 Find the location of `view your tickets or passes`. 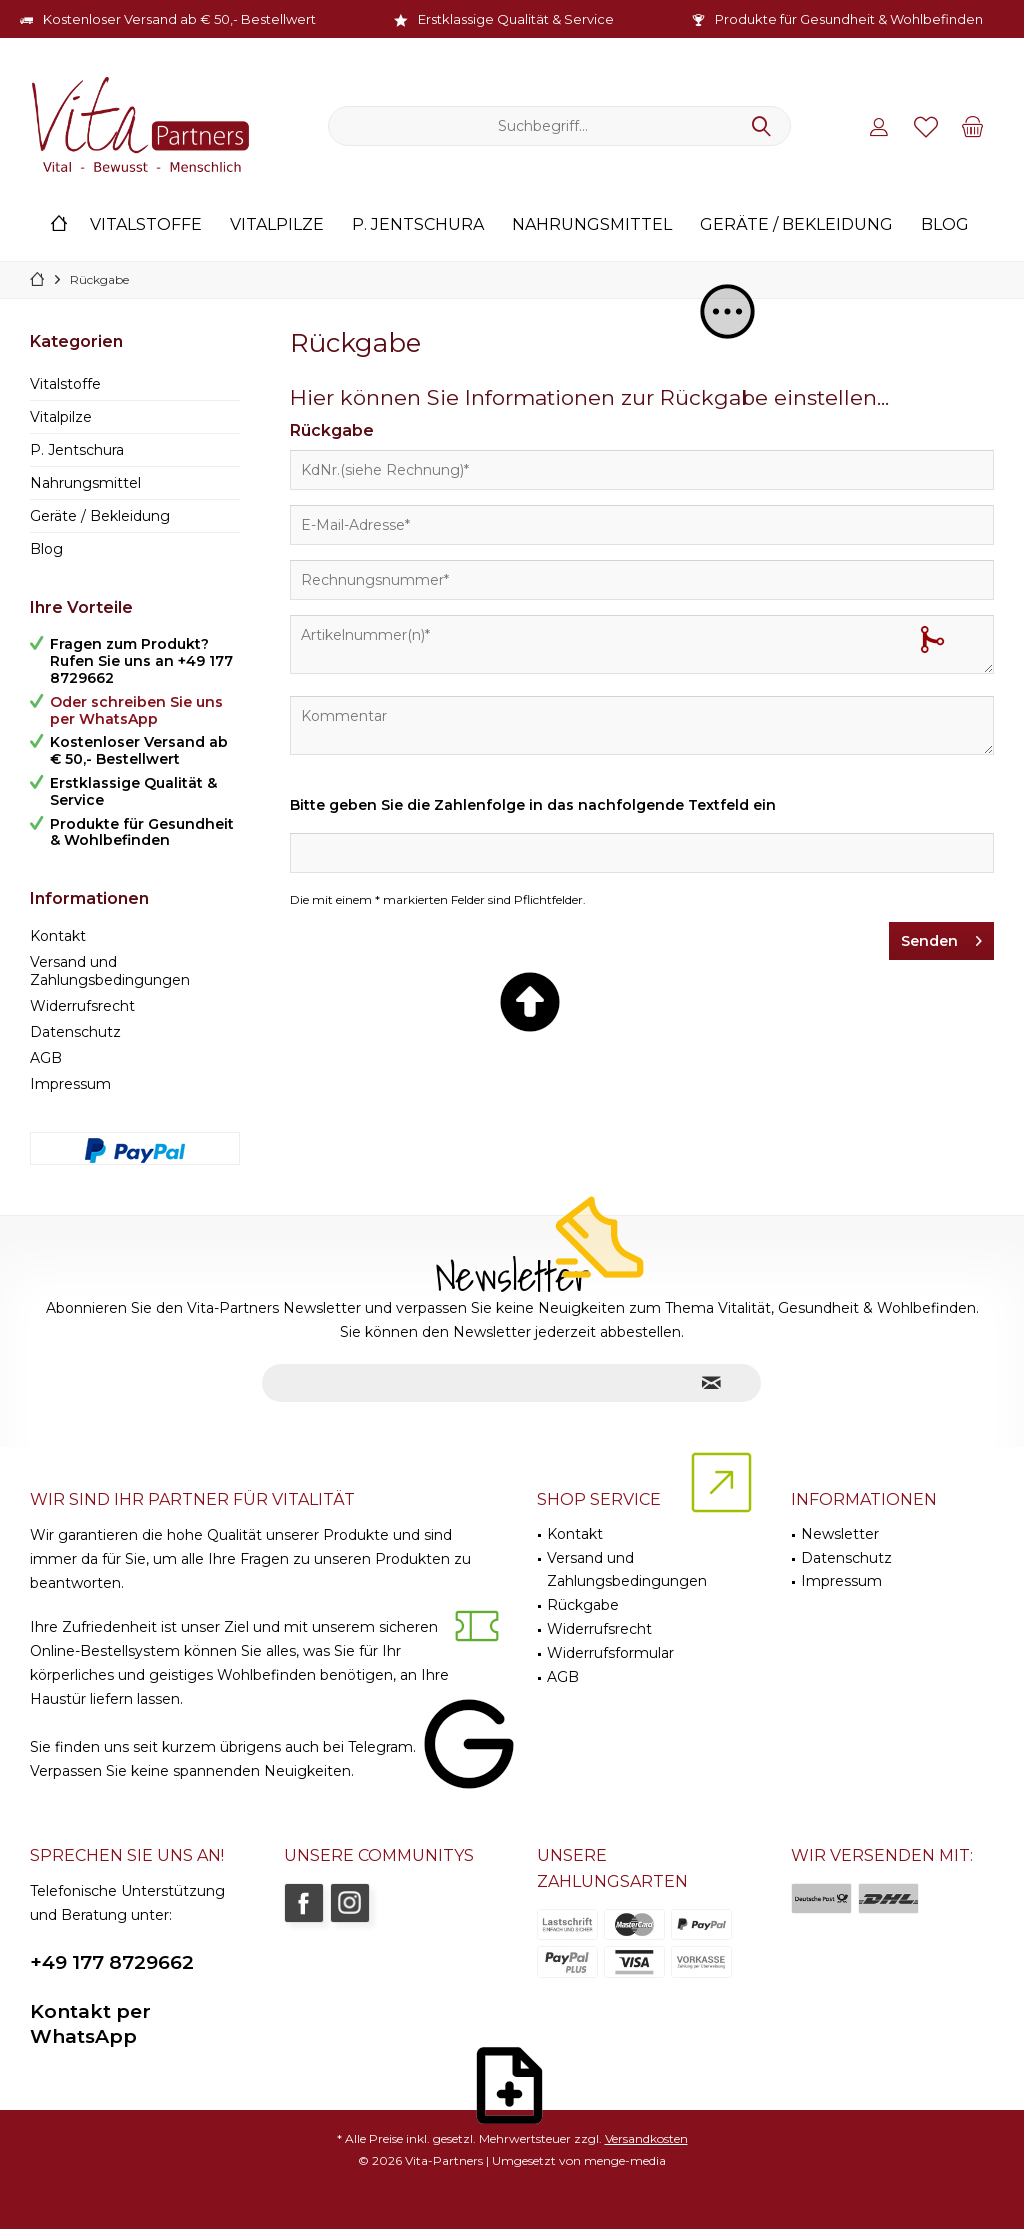

view your tickets or passes is located at coordinates (477, 1626).